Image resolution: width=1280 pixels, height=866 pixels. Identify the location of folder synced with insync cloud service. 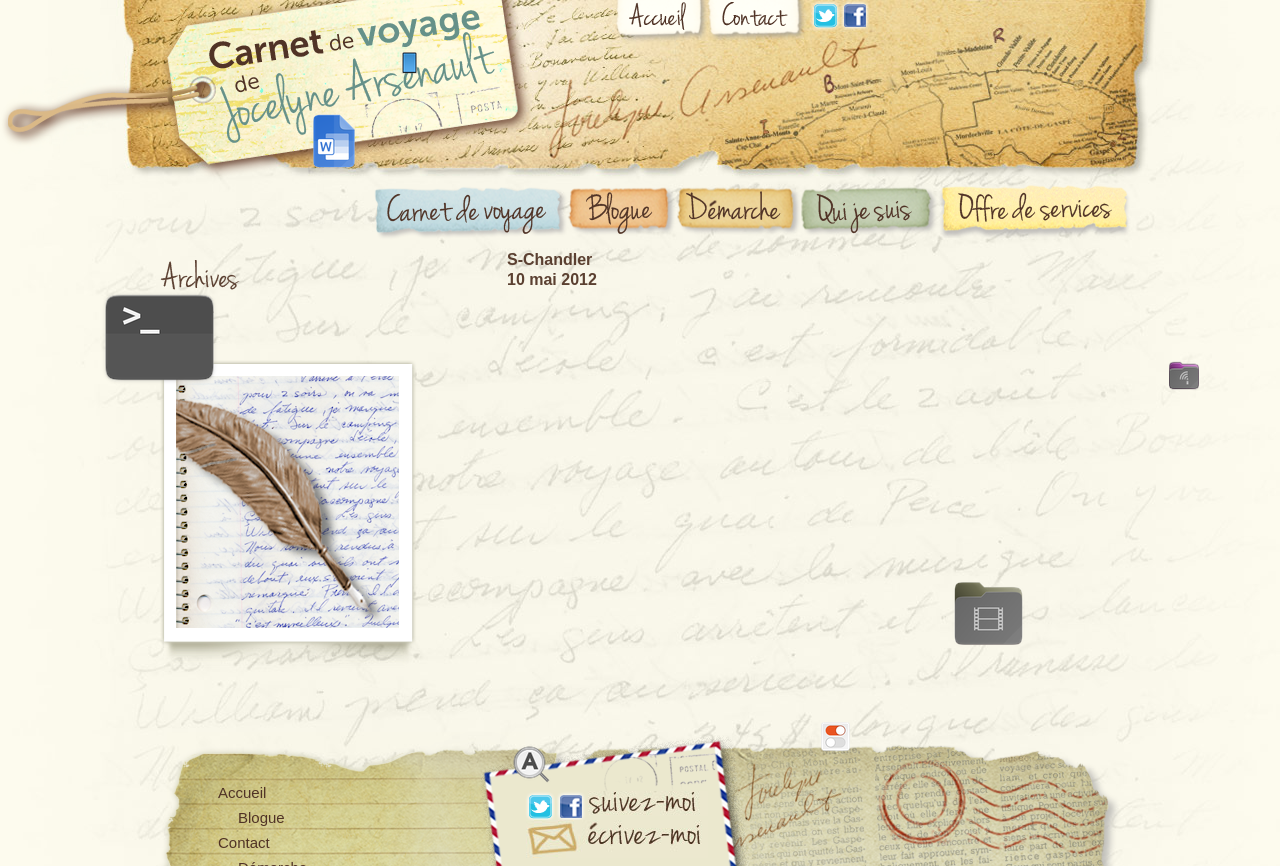
(1184, 375).